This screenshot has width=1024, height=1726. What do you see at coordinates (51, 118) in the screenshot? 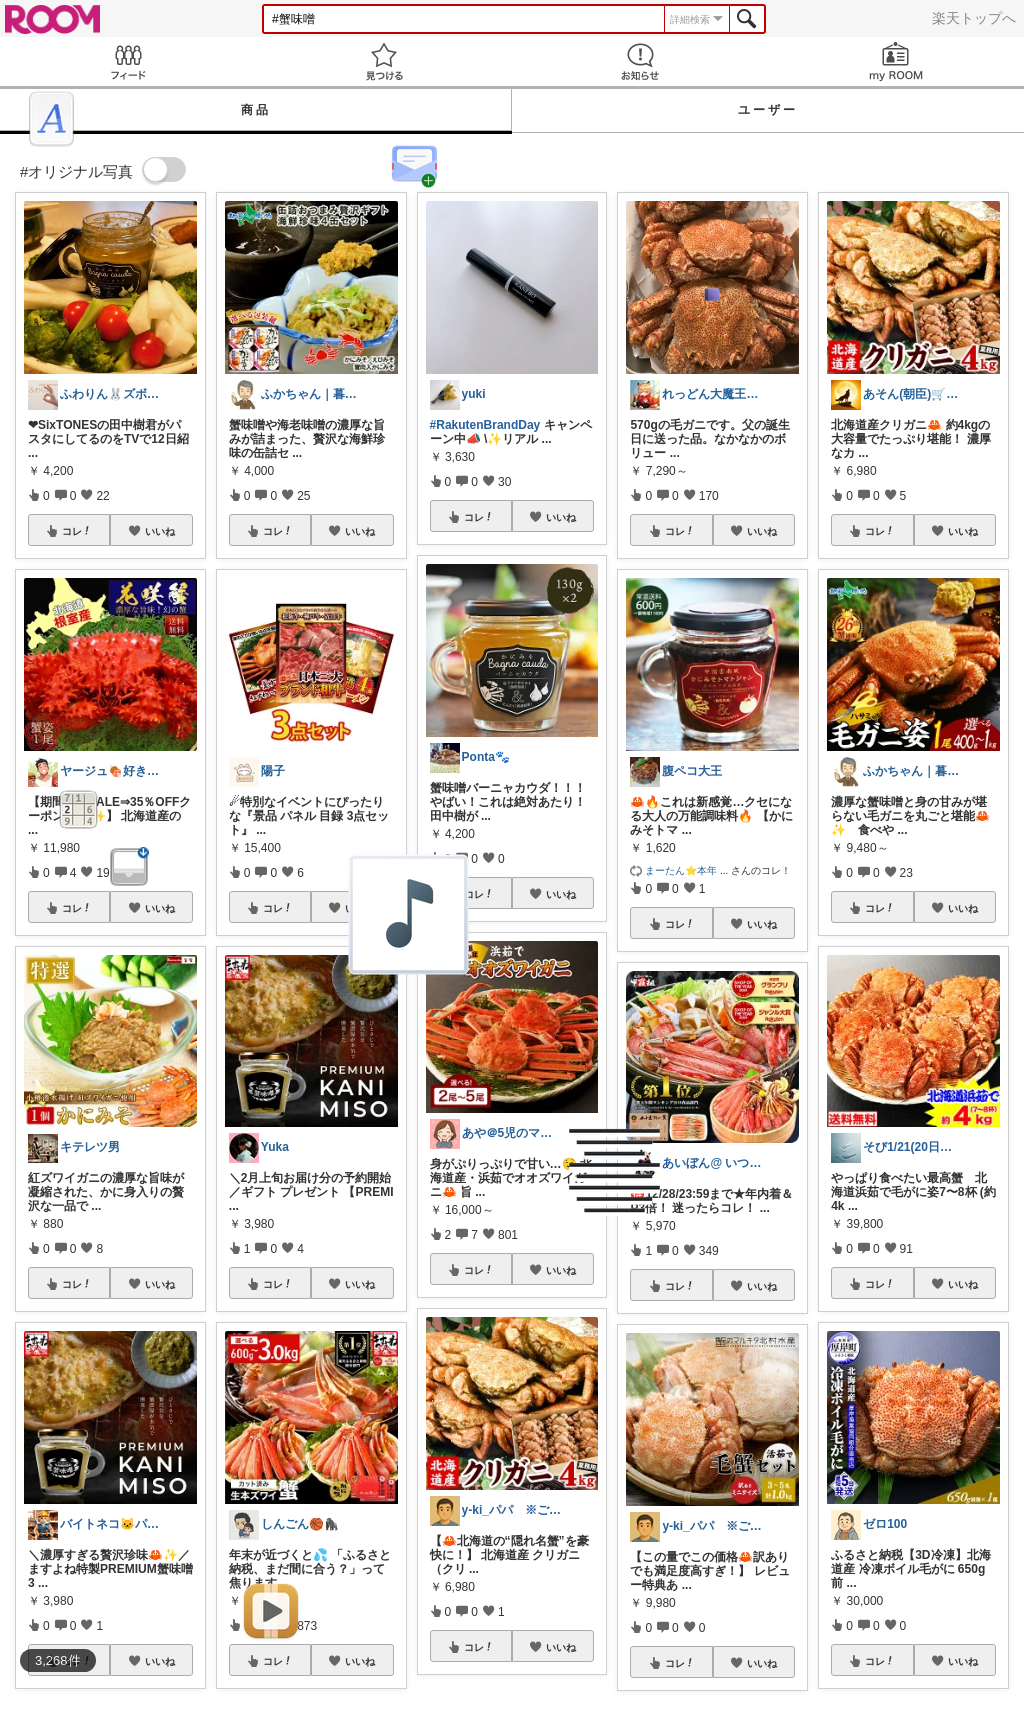
I see `a font file or typography document` at bounding box center [51, 118].